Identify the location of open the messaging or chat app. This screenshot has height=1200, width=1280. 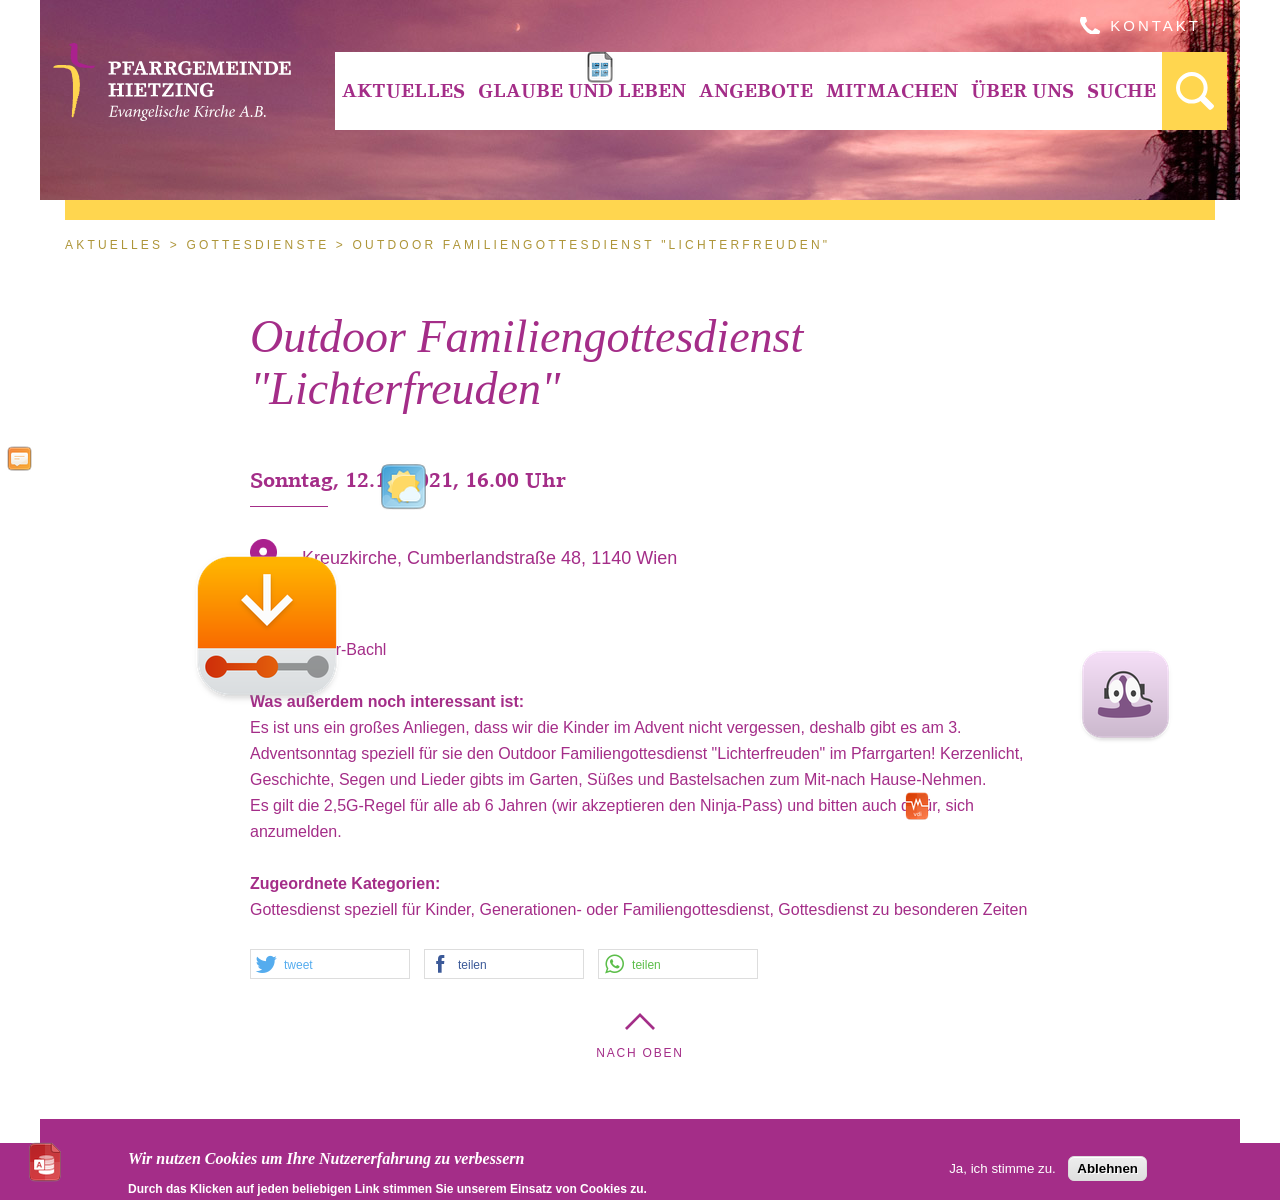
(19, 458).